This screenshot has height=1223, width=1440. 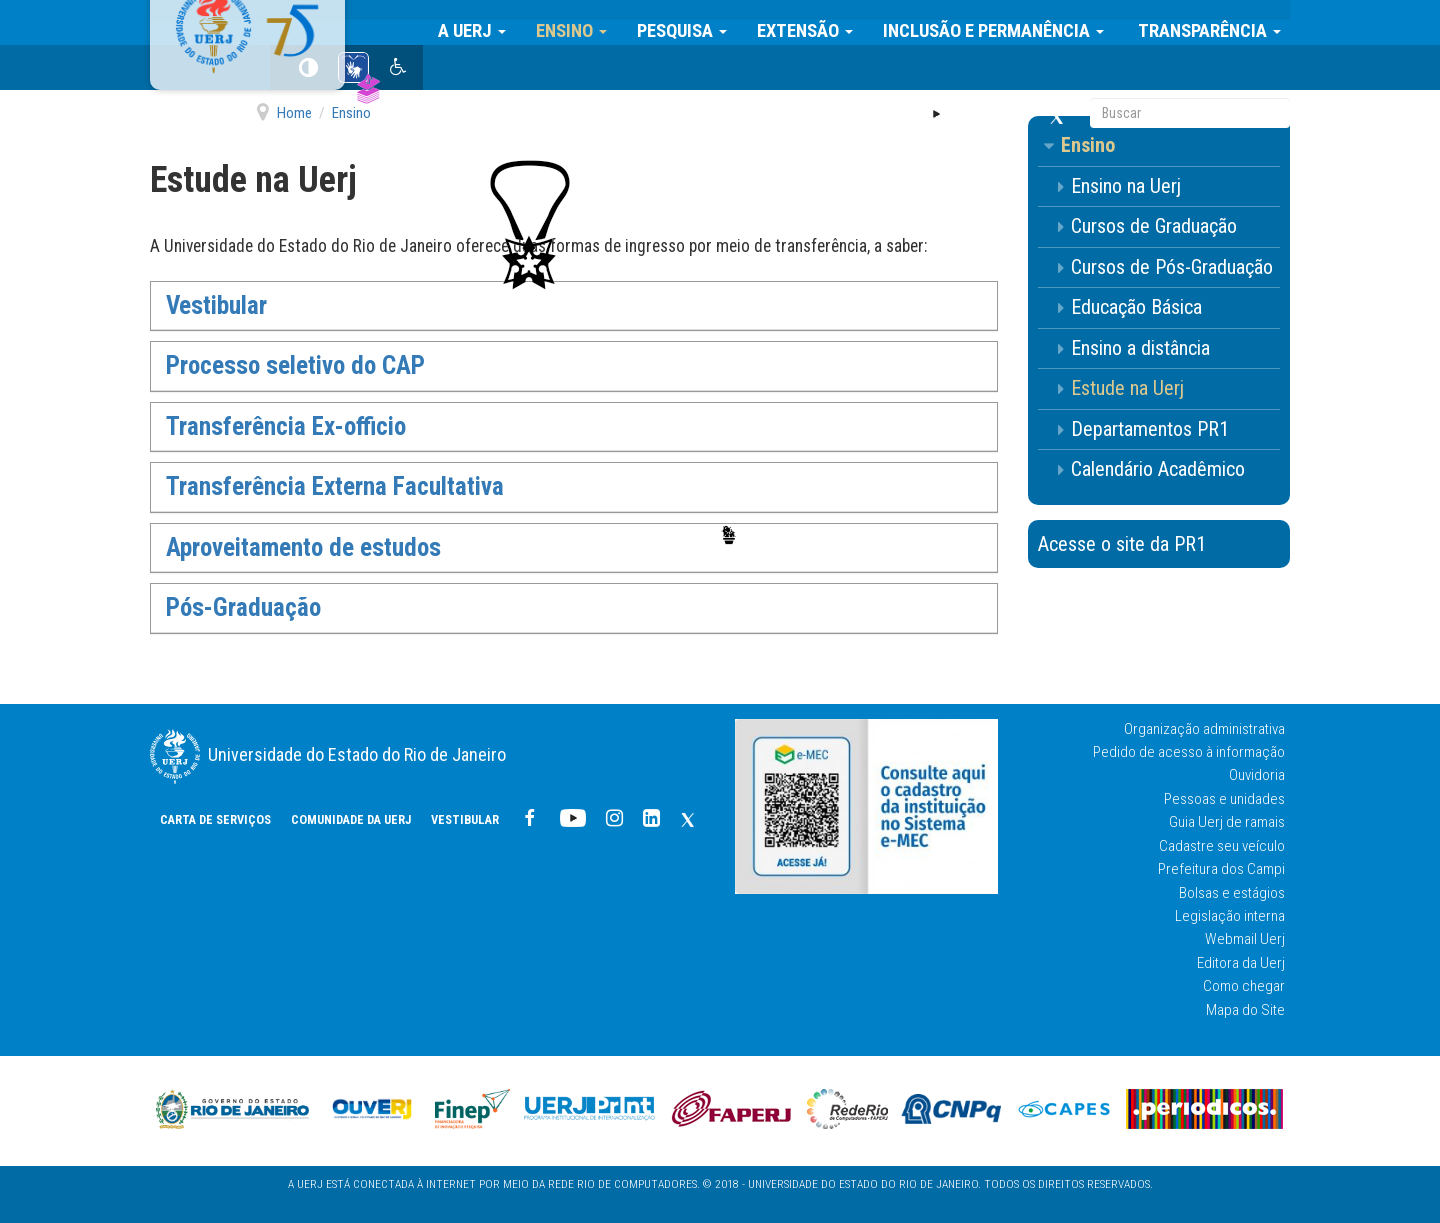 What do you see at coordinates (530, 225) in the screenshot?
I see `browse jewelry or accessories` at bounding box center [530, 225].